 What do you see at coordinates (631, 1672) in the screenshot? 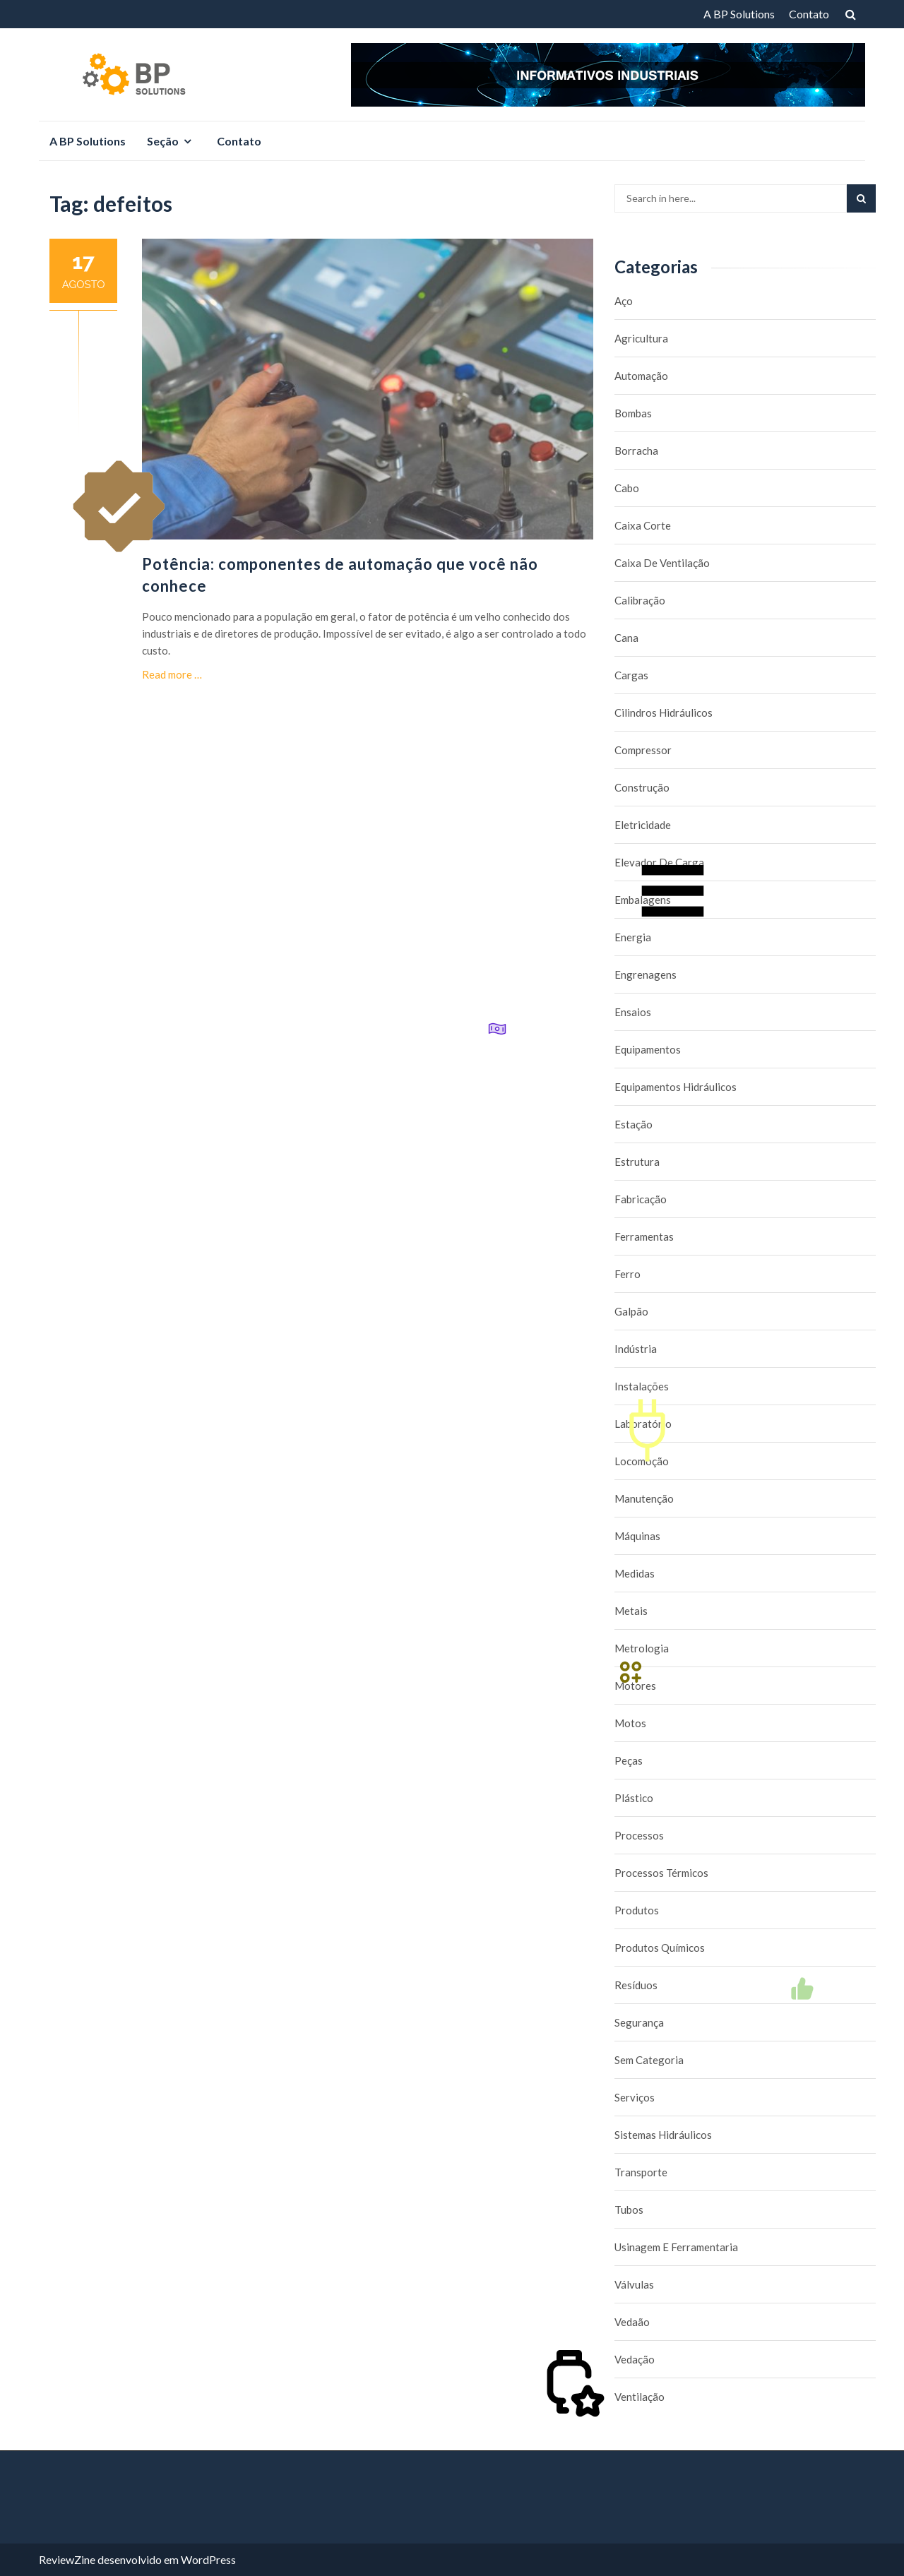
I see `add a new item to a collection or group` at bounding box center [631, 1672].